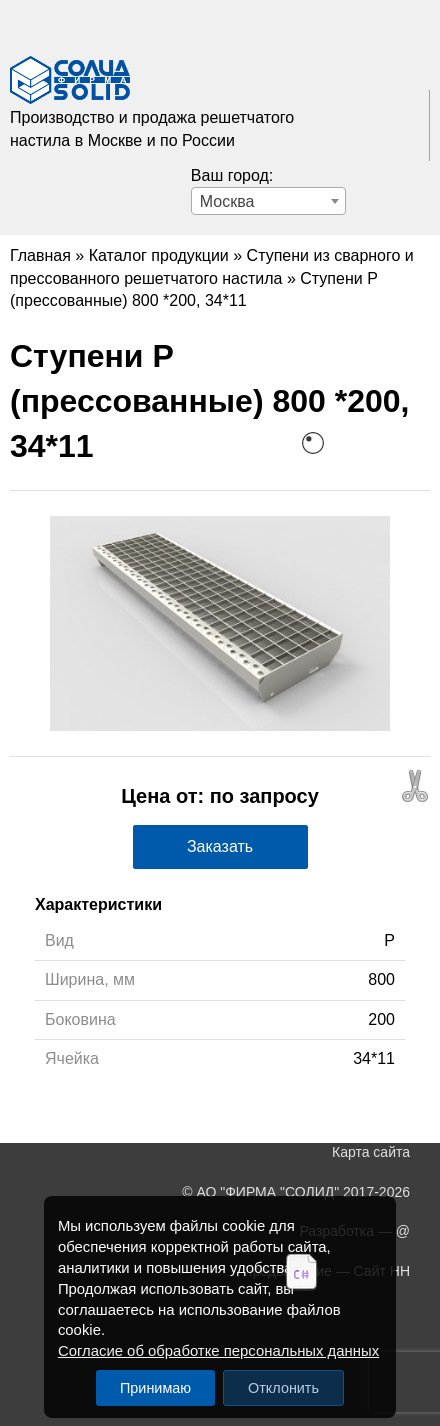 This screenshot has height=1426, width=440. What do you see at coordinates (301, 1271) in the screenshot?
I see `a C# source code file` at bounding box center [301, 1271].